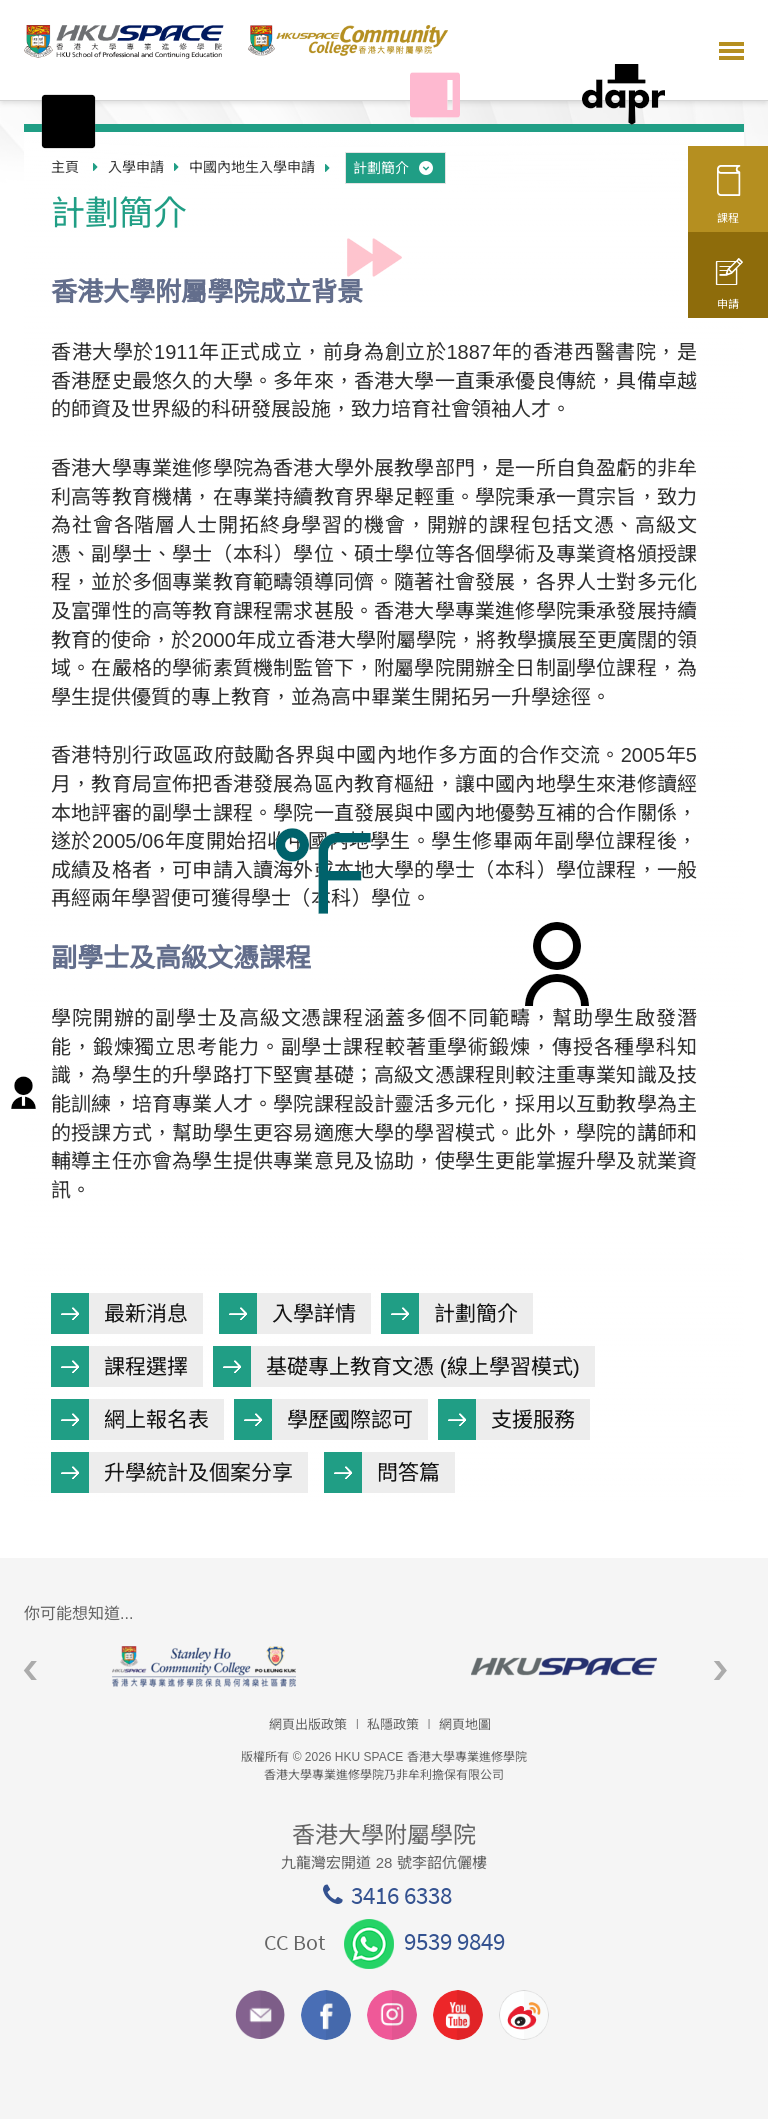 The image size is (768, 2119). I want to click on fast forward media playback, so click(372, 257).